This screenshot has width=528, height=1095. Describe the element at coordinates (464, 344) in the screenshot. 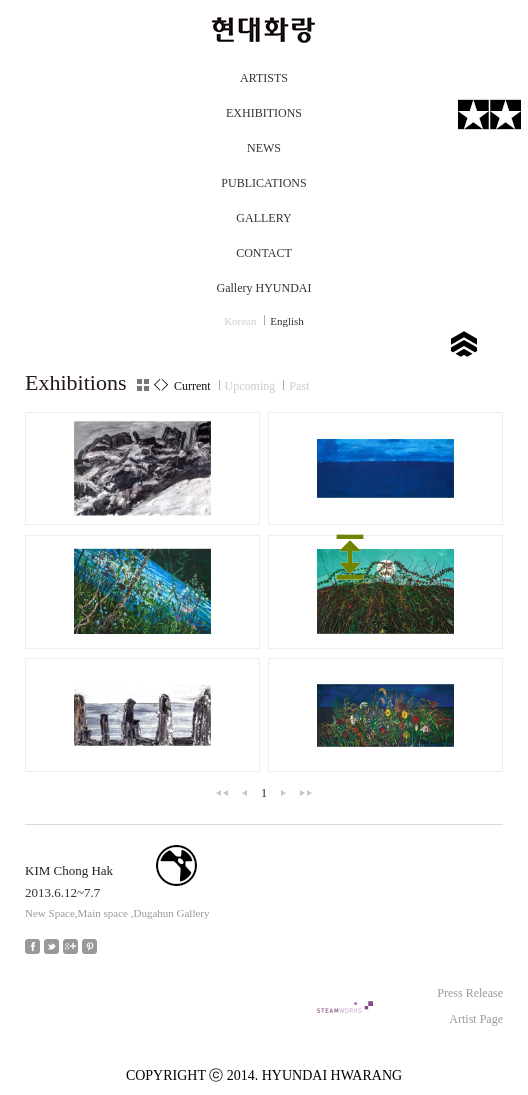

I see `open koyeb cloud platform` at that location.